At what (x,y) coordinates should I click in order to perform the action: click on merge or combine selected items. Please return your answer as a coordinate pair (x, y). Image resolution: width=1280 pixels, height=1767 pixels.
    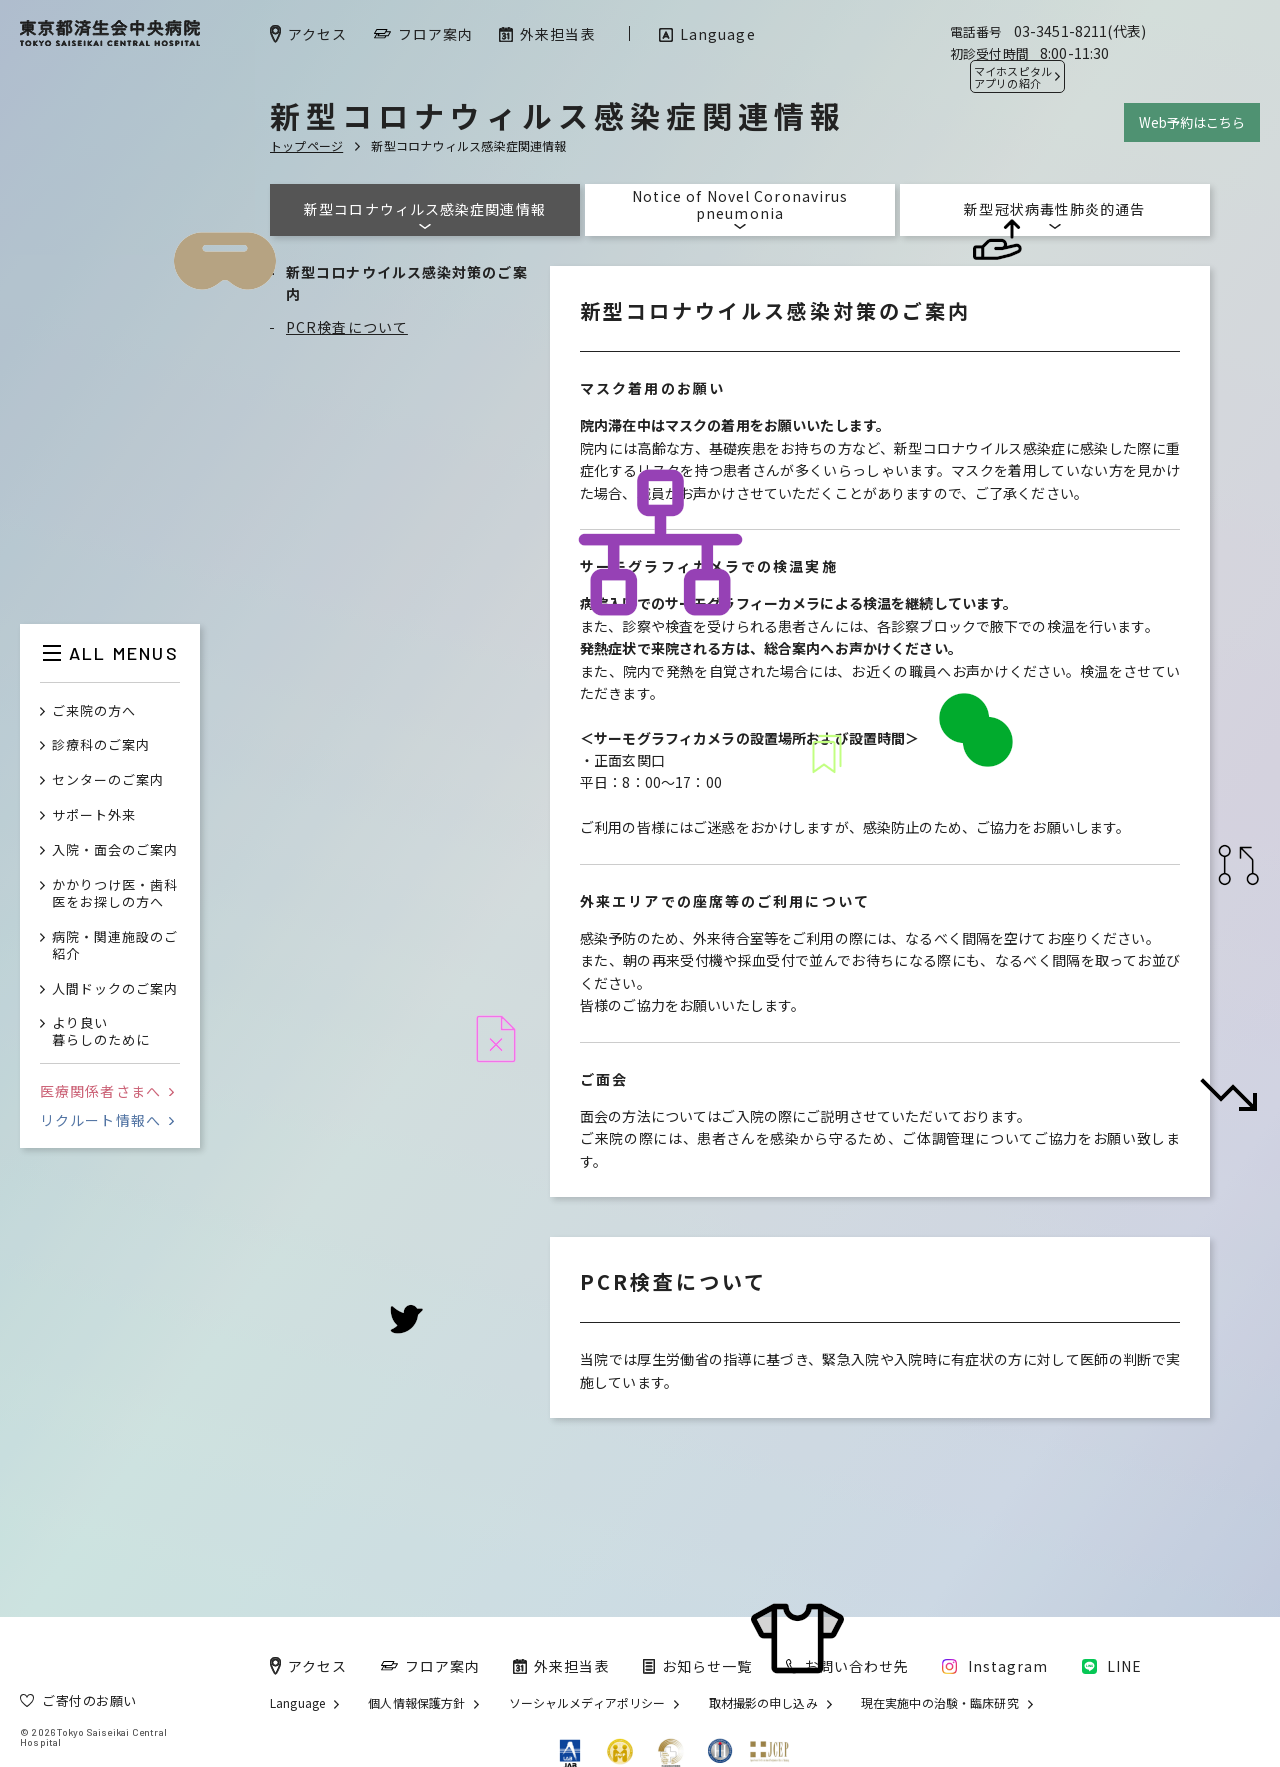
    Looking at the image, I should click on (976, 730).